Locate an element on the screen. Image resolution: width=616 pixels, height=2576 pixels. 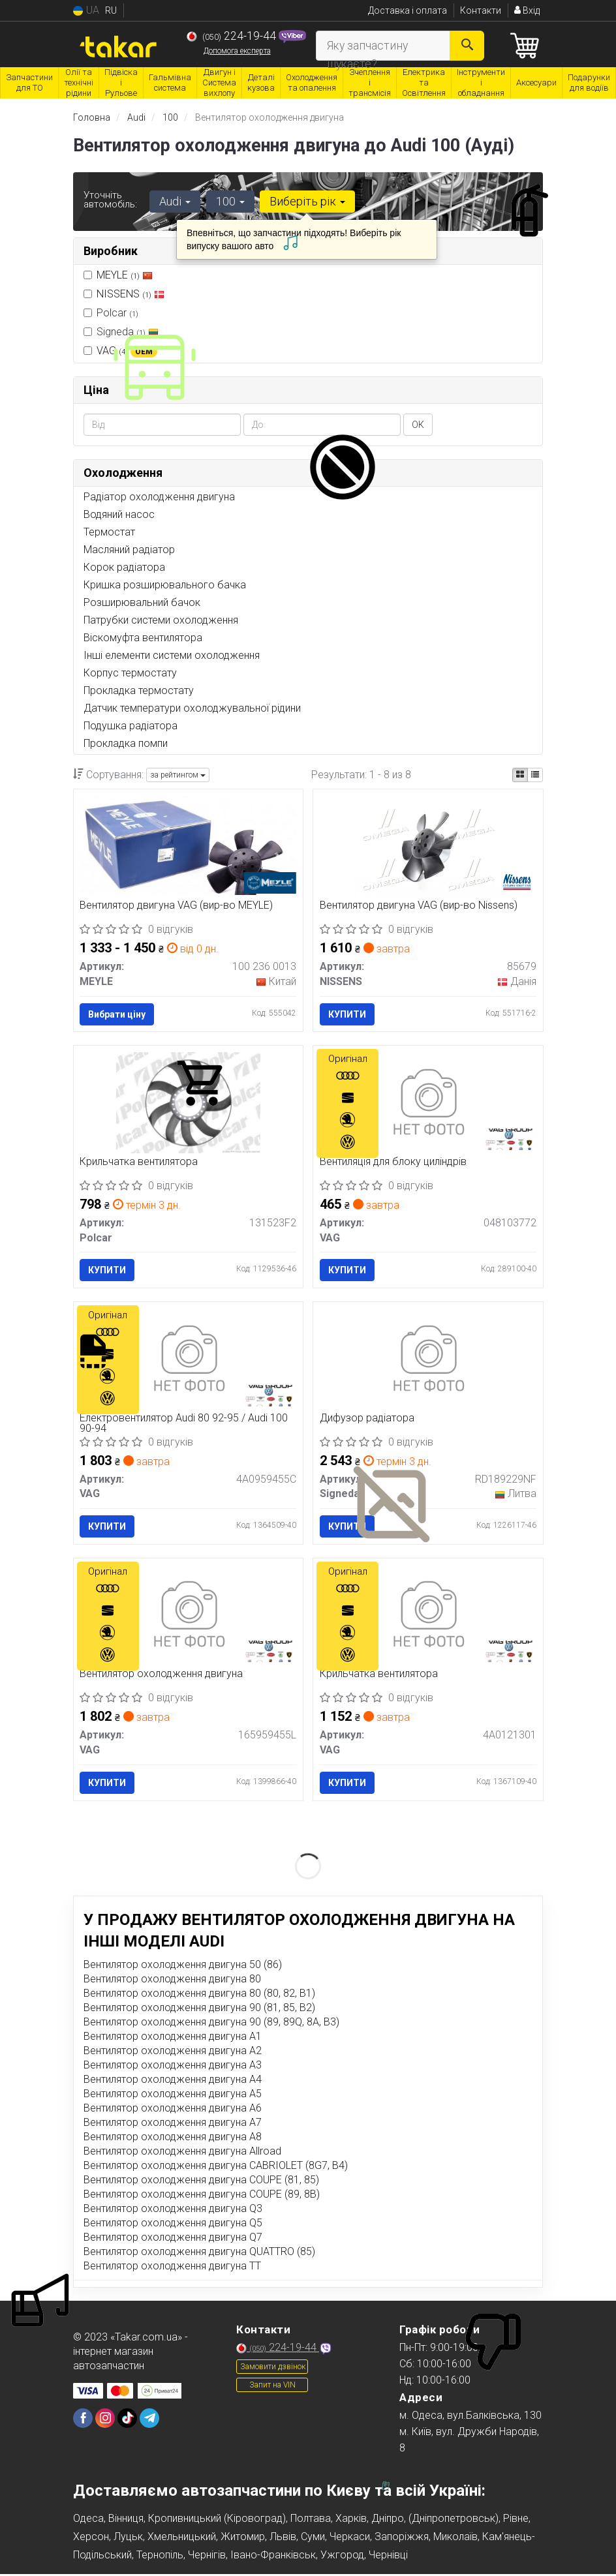
construction or building in progress is located at coordinates (41, 2303).